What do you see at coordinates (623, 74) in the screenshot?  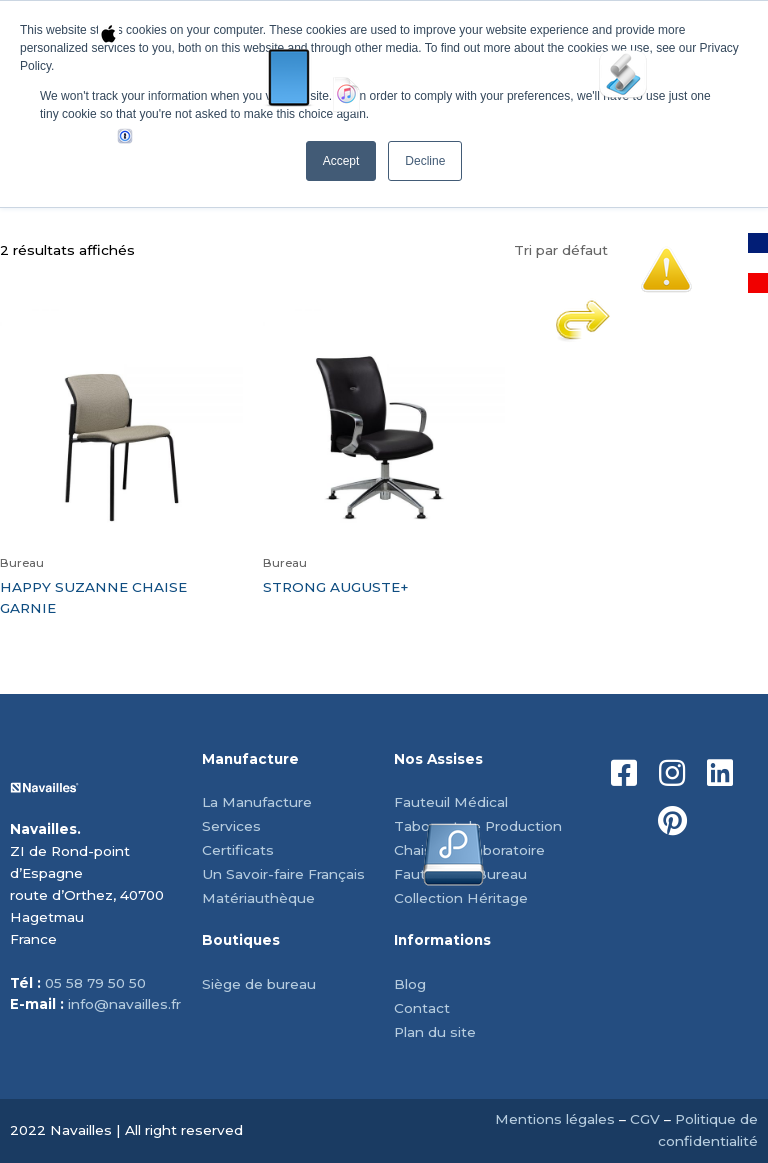 I see `manage folder automation scripts` at bounding box center [623, 74].